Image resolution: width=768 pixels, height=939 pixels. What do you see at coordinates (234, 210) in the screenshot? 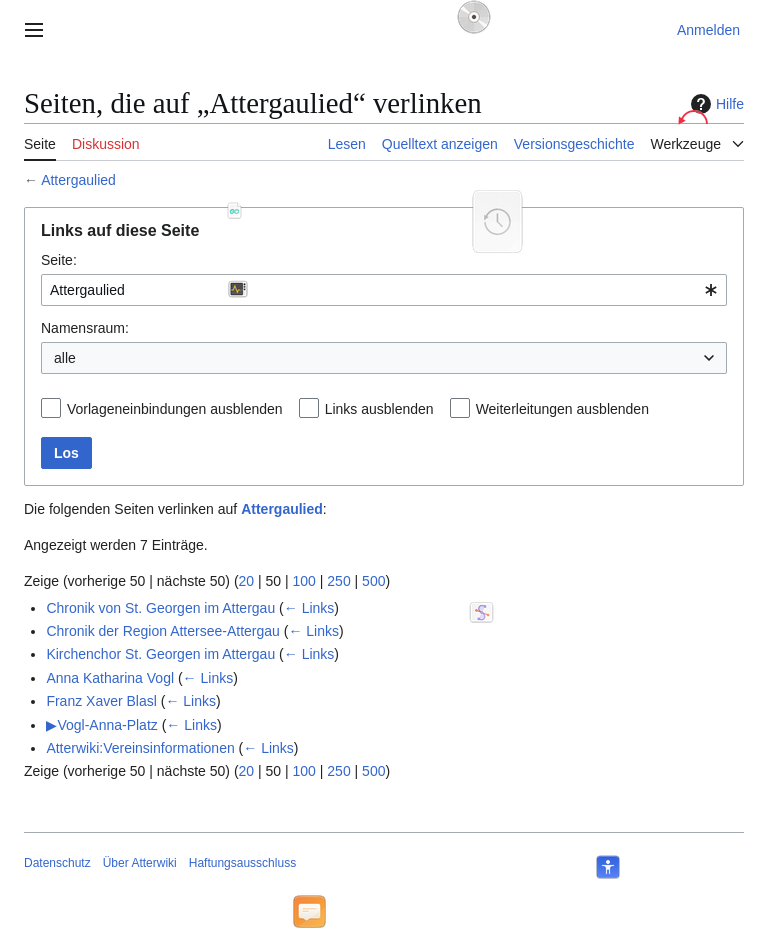
I see `a go programming language source file` at bounding box center [234, 210].